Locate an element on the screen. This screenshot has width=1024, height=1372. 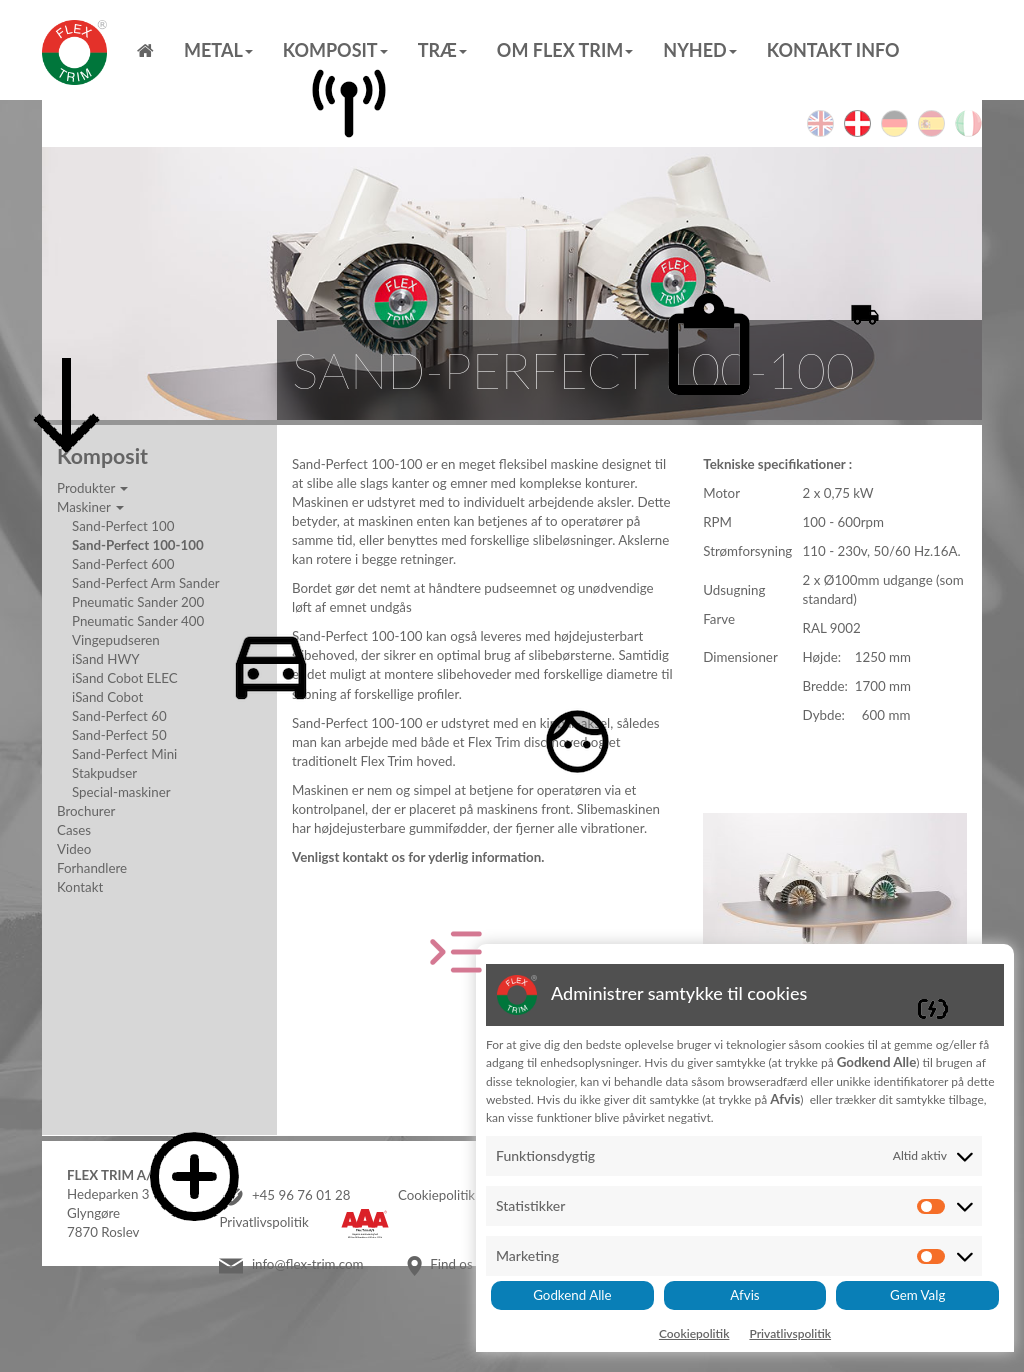
indicates active broadcast or live streaming is located at coordinates (349, 103).